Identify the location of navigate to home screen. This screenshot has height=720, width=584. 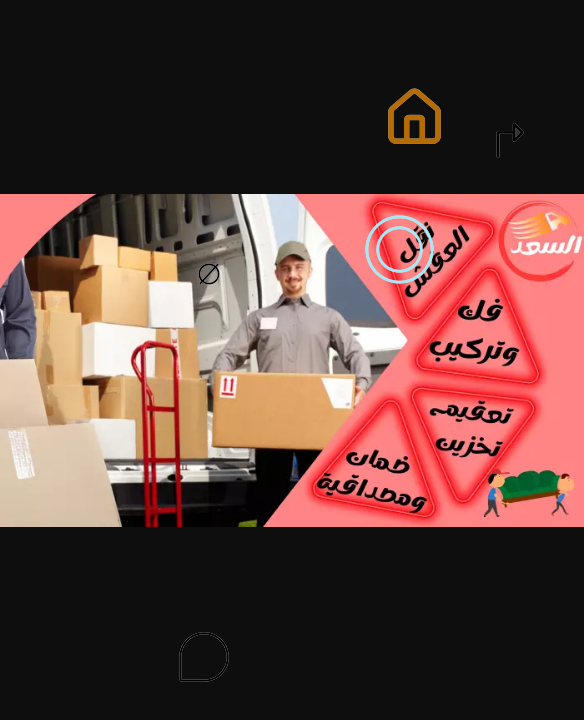
(414, 117).